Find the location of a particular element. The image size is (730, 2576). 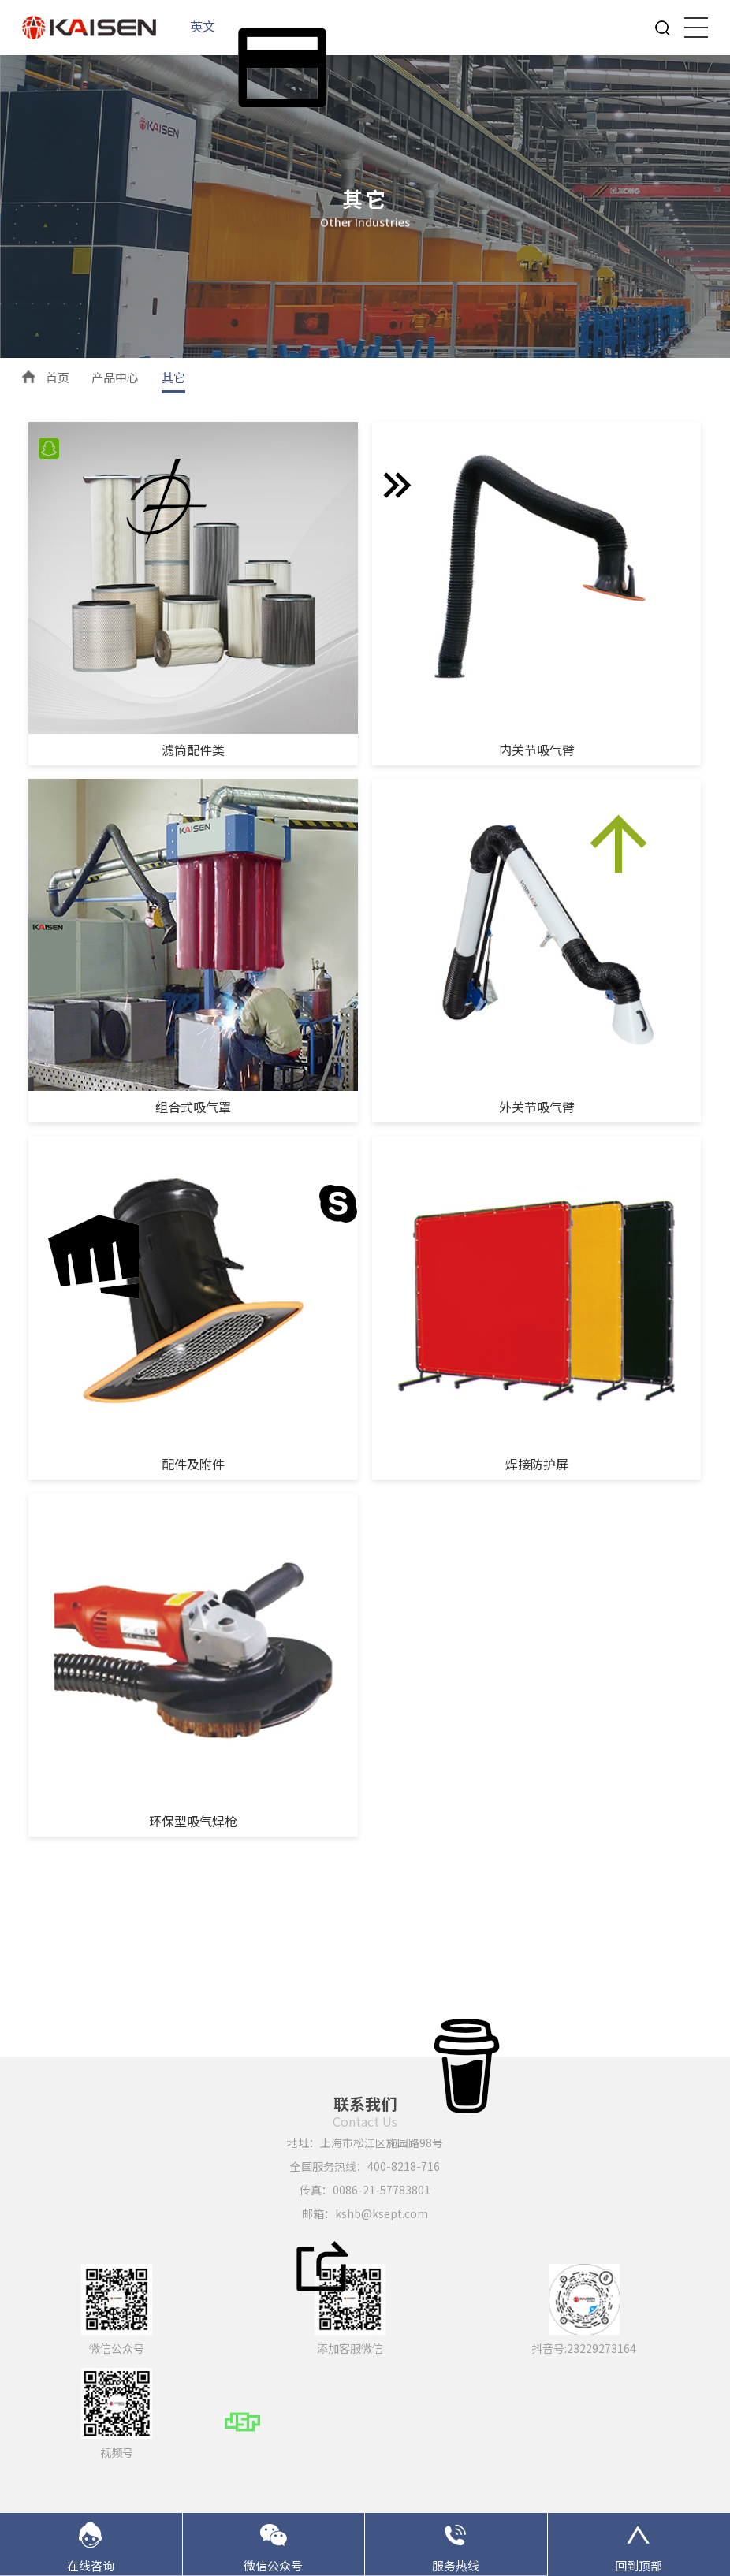

open skype app is located at coordinates (338, 1204).